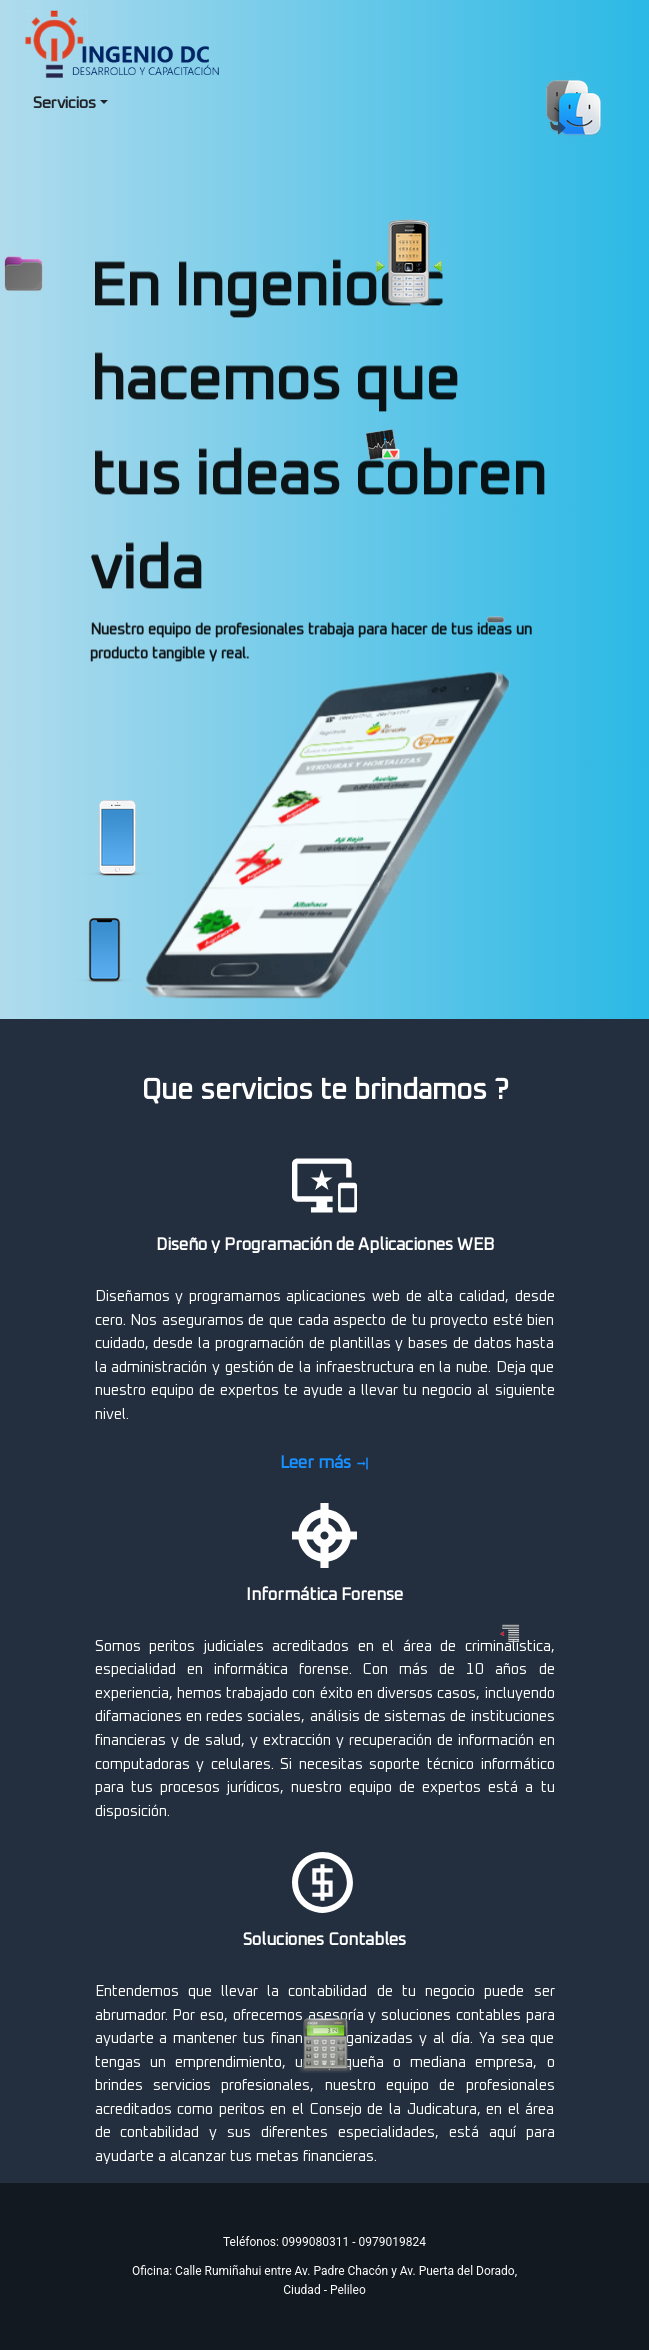  I want to click on access stocks preferences or settings, so click(382, 444).